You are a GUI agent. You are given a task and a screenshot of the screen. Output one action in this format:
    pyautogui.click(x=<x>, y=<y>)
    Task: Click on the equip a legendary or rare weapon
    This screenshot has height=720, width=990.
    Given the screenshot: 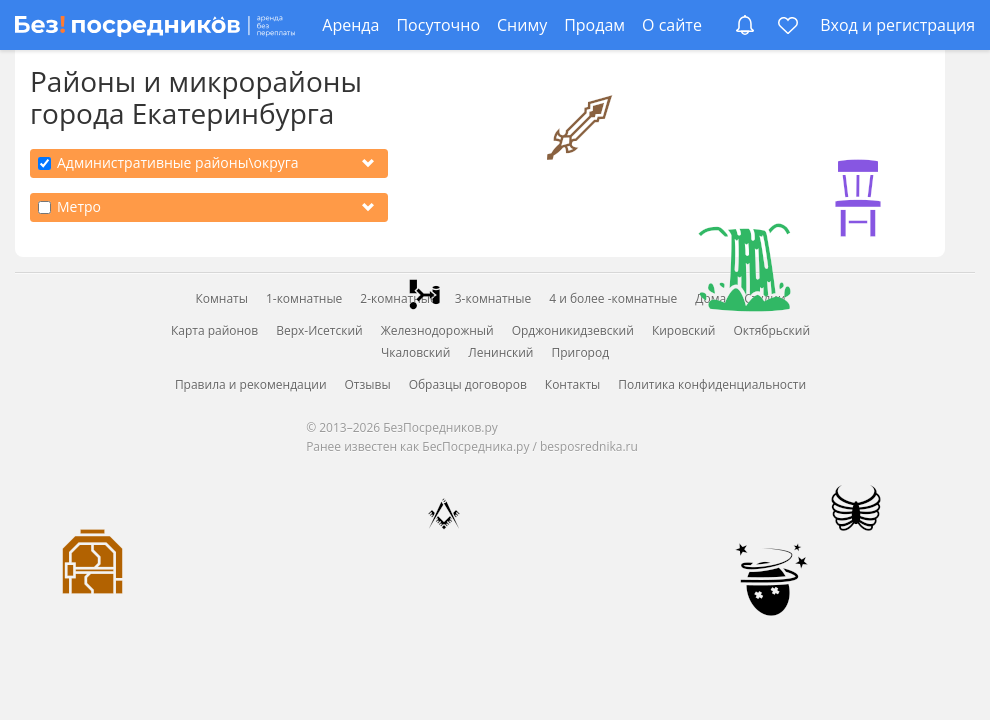 What is the action you would take?
    pyautogui.click(x=579, y=127)
    